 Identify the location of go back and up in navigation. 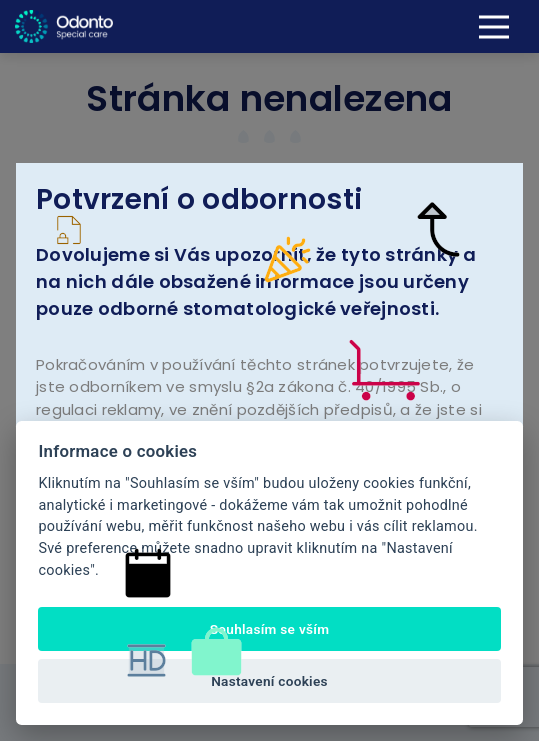
(438, 229).